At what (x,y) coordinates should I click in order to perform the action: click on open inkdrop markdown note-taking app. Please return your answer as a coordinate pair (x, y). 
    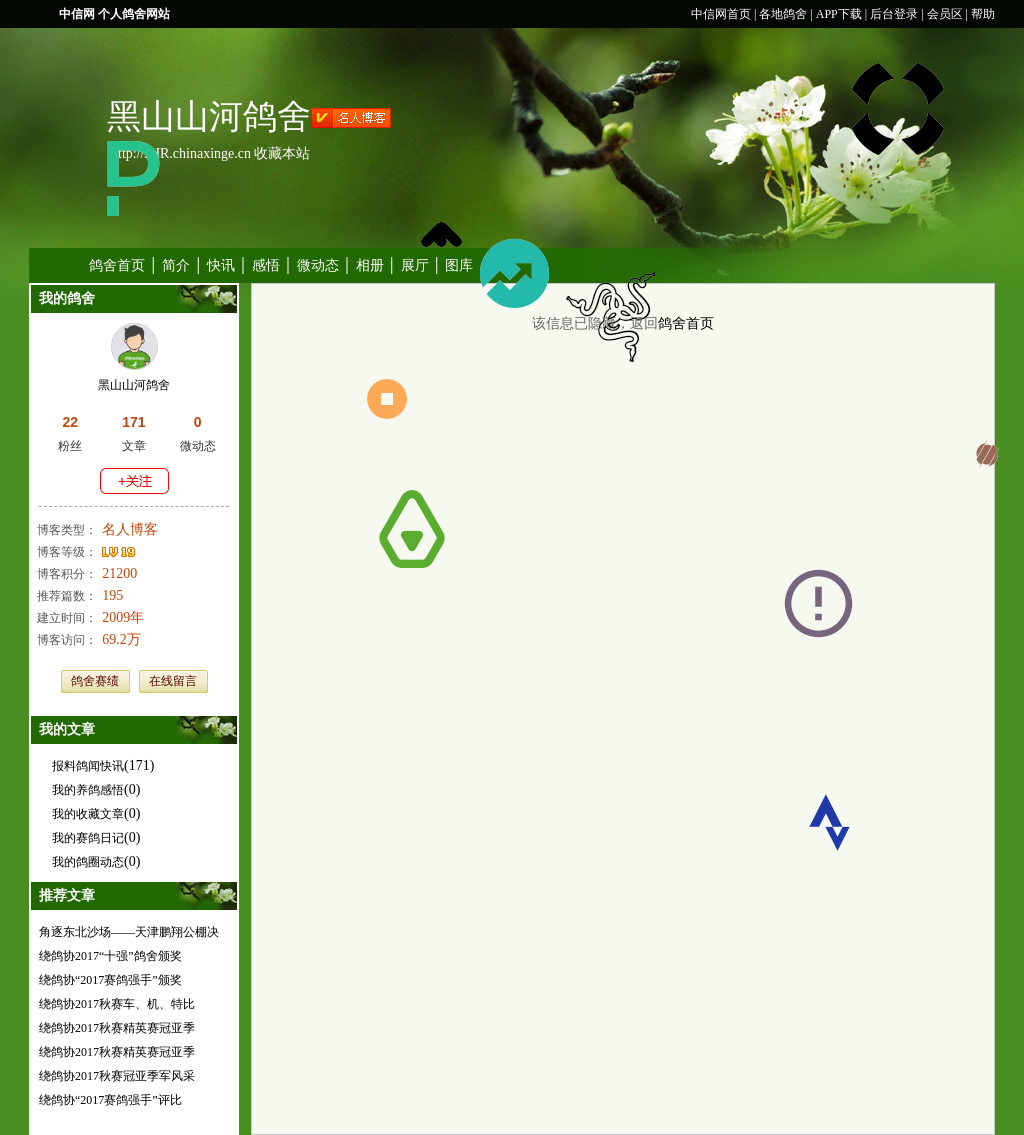
    Looking at the image, I should click on (412, 529).